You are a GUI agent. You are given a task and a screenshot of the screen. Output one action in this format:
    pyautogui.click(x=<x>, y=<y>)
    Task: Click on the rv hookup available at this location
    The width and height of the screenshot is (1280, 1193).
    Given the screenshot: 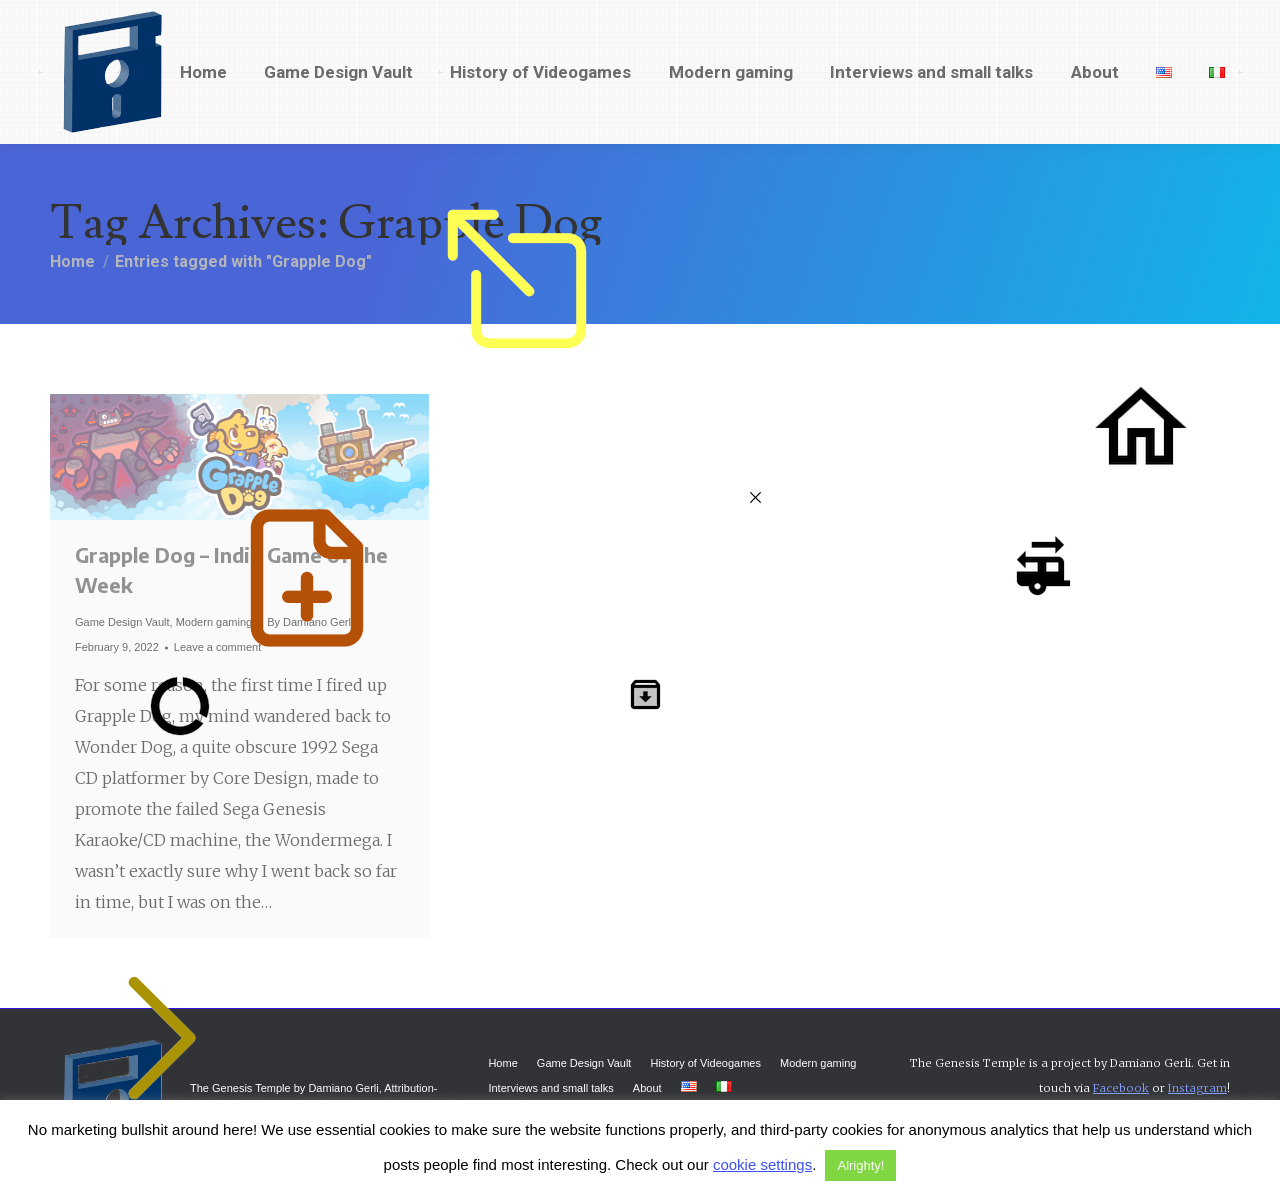 What is the action you would take?
    pyautogui.click(x=1040, y=565)
    